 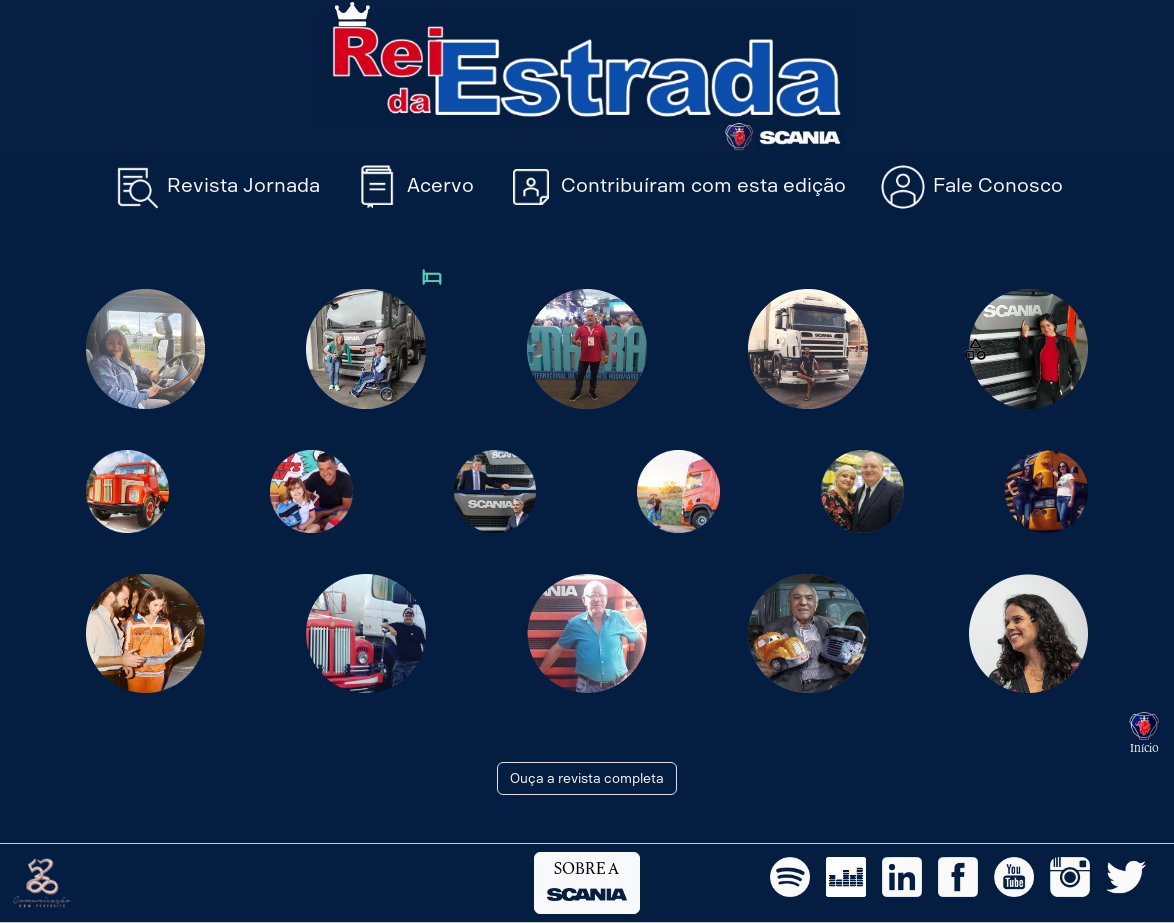 I want to click on access shape tools or drawing options, so click(x=975, y=349).